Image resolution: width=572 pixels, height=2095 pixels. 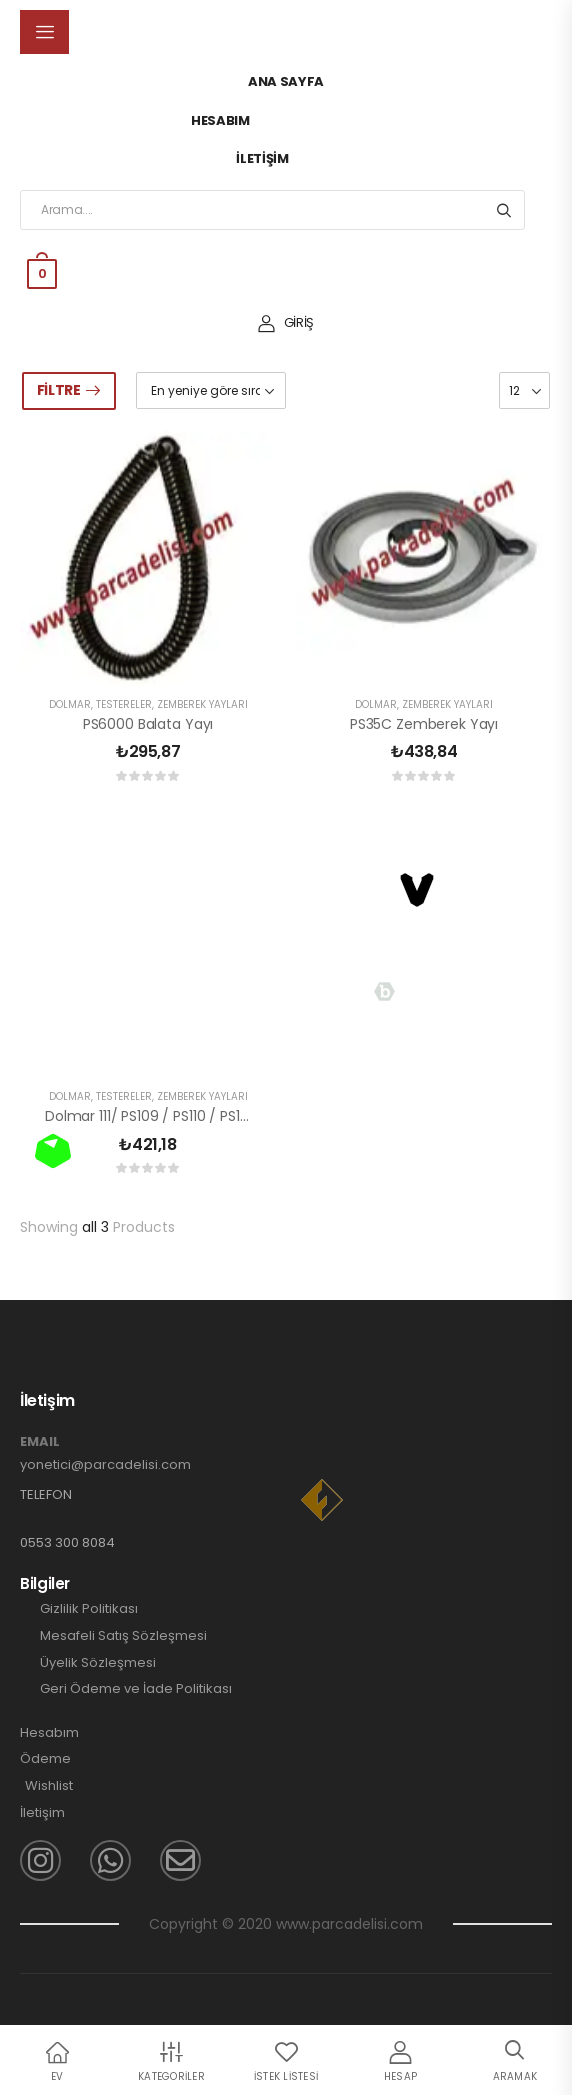 What do you see at coordinates (384, 991) in the screenshot?
I see `visit bugcrowd security platform` at bounding box center [384, 991].